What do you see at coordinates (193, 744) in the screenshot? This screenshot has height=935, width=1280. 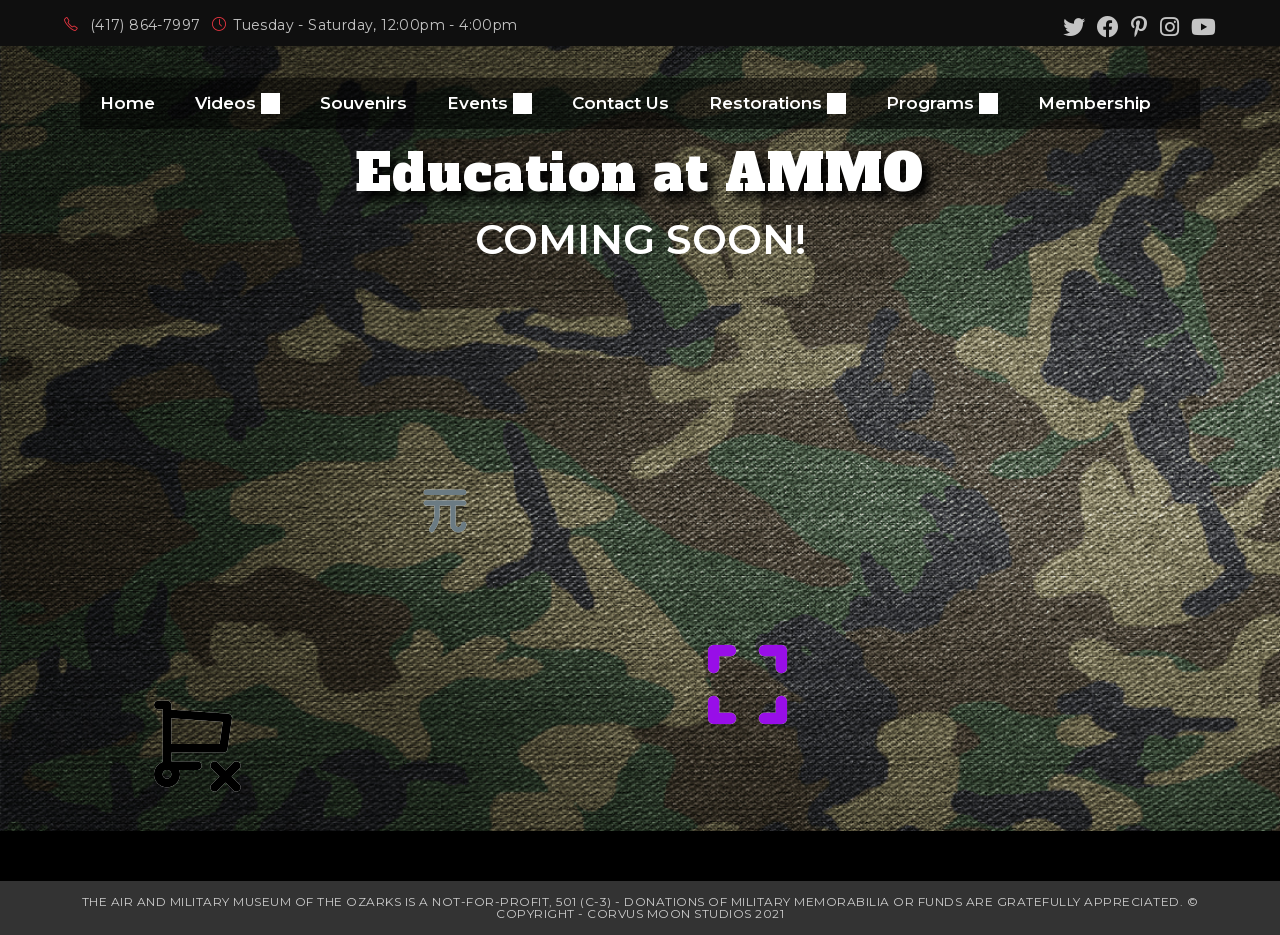 I see `remove item from cart` at bounding box center [193, 744].